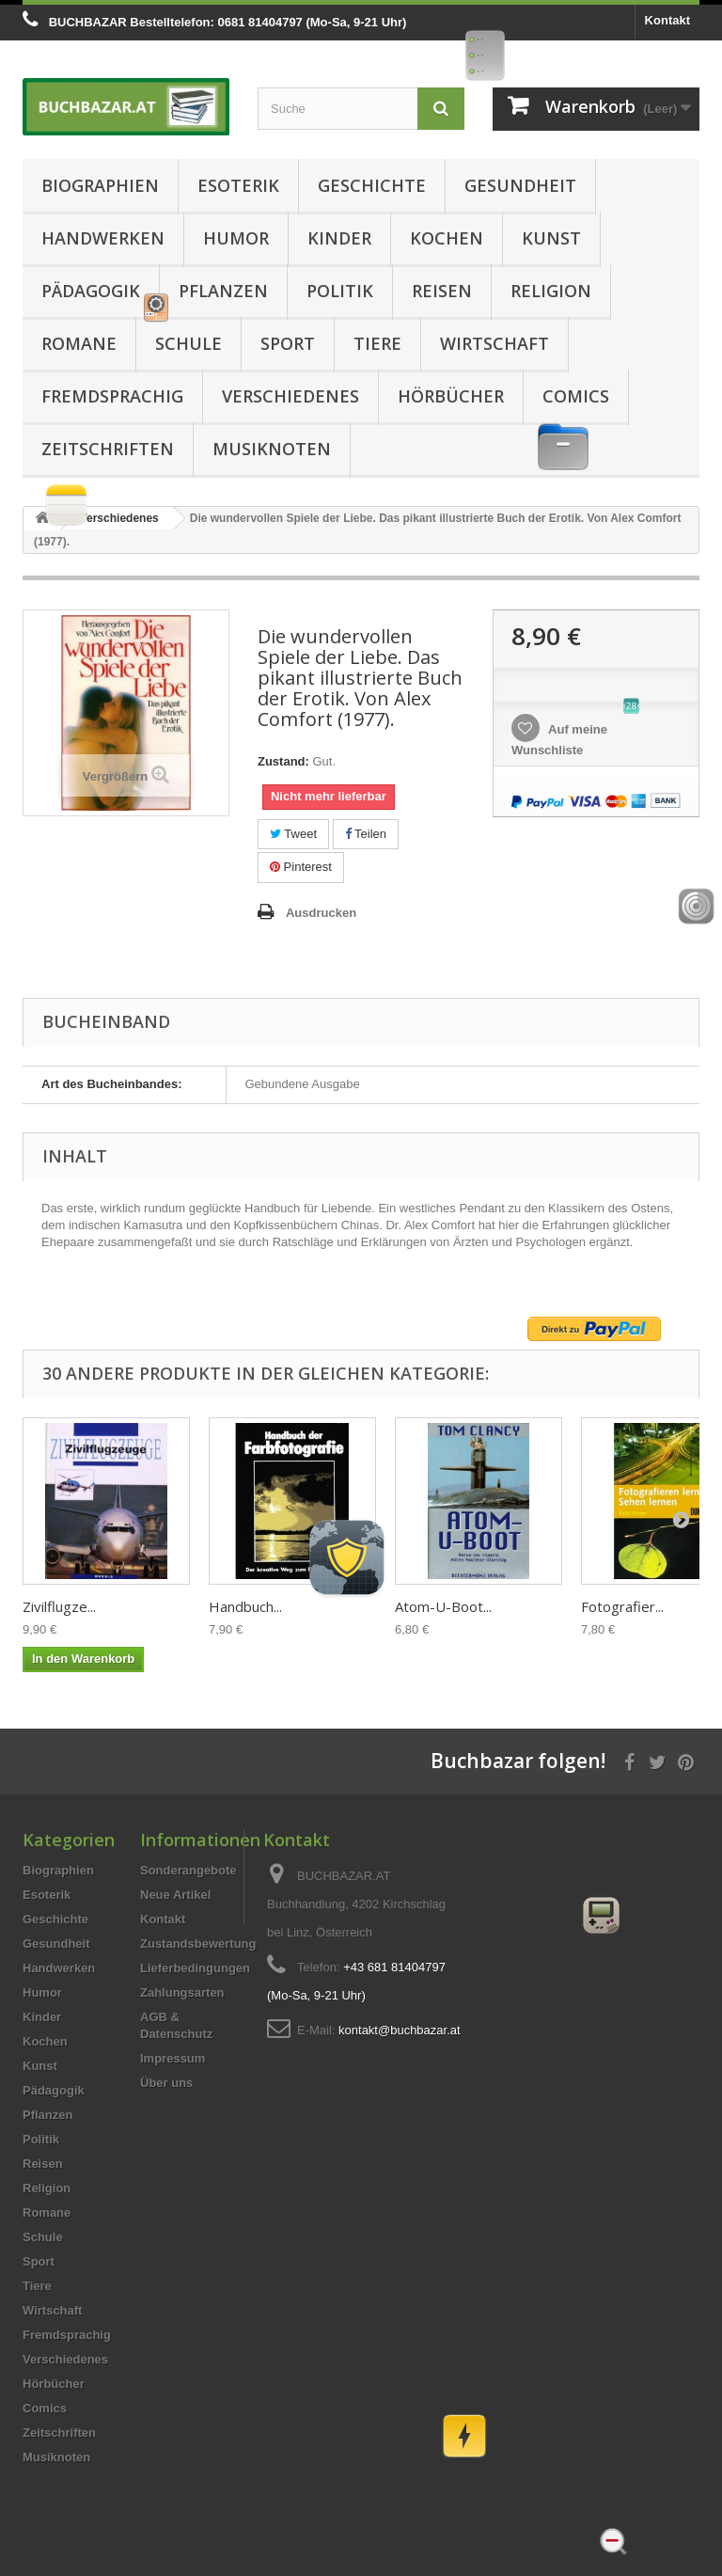 The image size is (722, 2576). Describe the element at coordinates (347, 1557) in the screenshot. I see `open vpn settings and preferences` at that location.